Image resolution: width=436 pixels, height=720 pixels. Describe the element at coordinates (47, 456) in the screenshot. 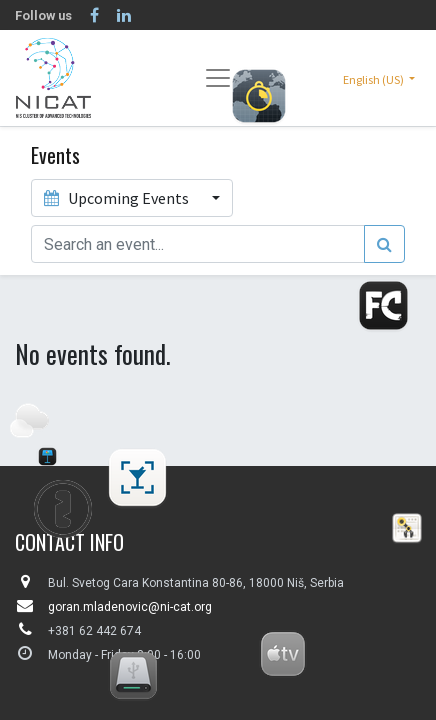

I see `open keynote to create or edit presentations` at that location.